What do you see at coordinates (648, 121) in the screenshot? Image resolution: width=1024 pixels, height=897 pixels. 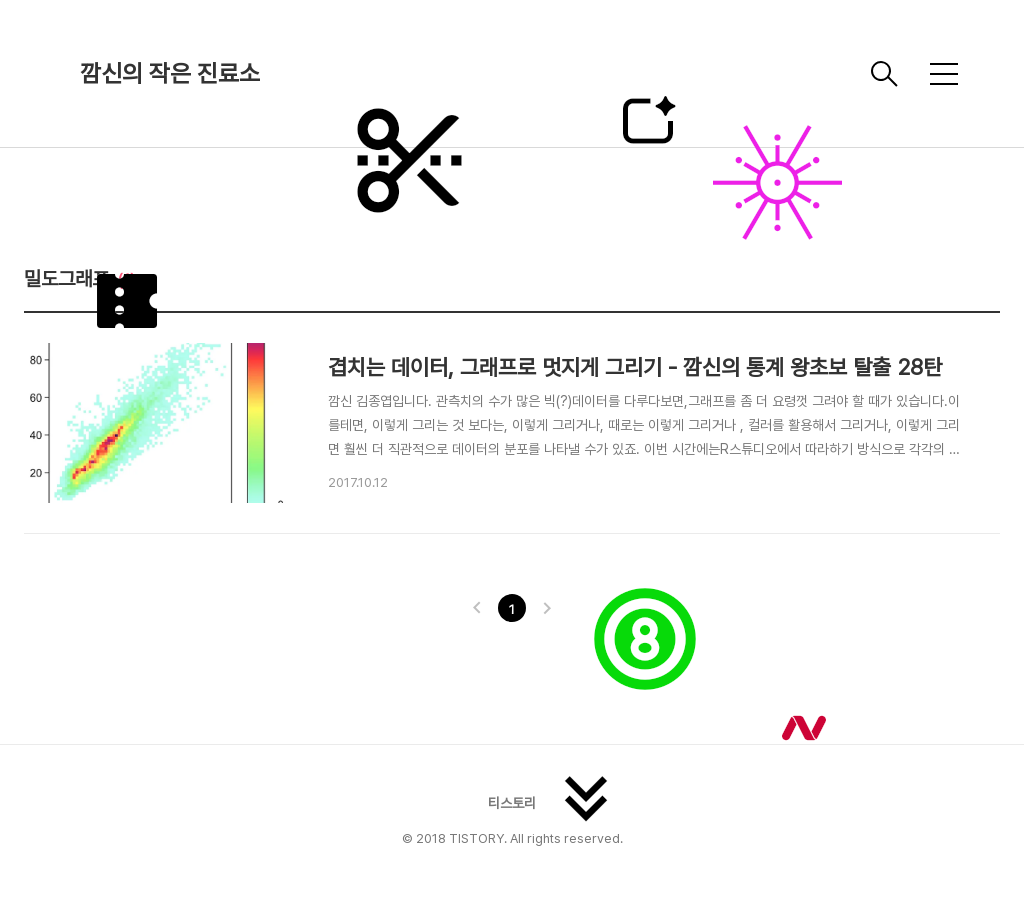 I see `generate content using AI` at bounding box center [648, 121].